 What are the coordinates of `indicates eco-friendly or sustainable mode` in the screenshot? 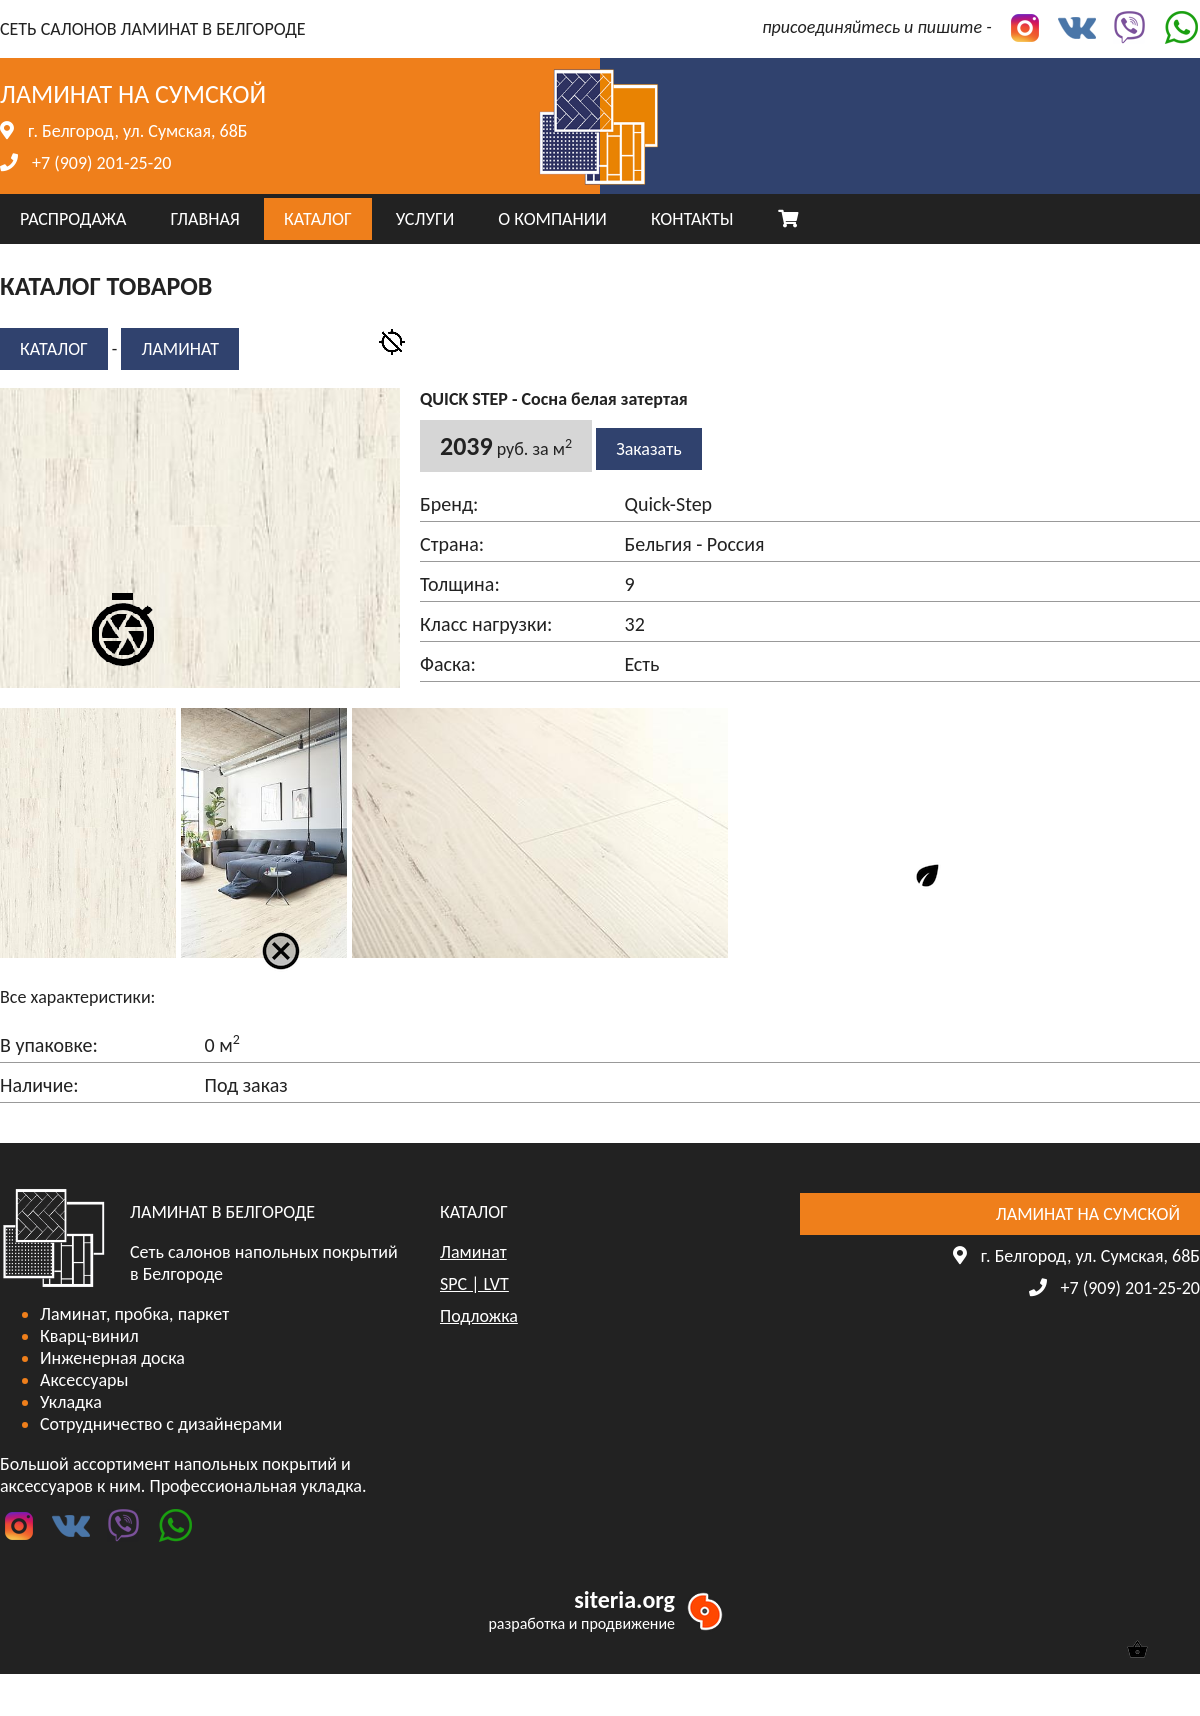 It's located at (927, 875).